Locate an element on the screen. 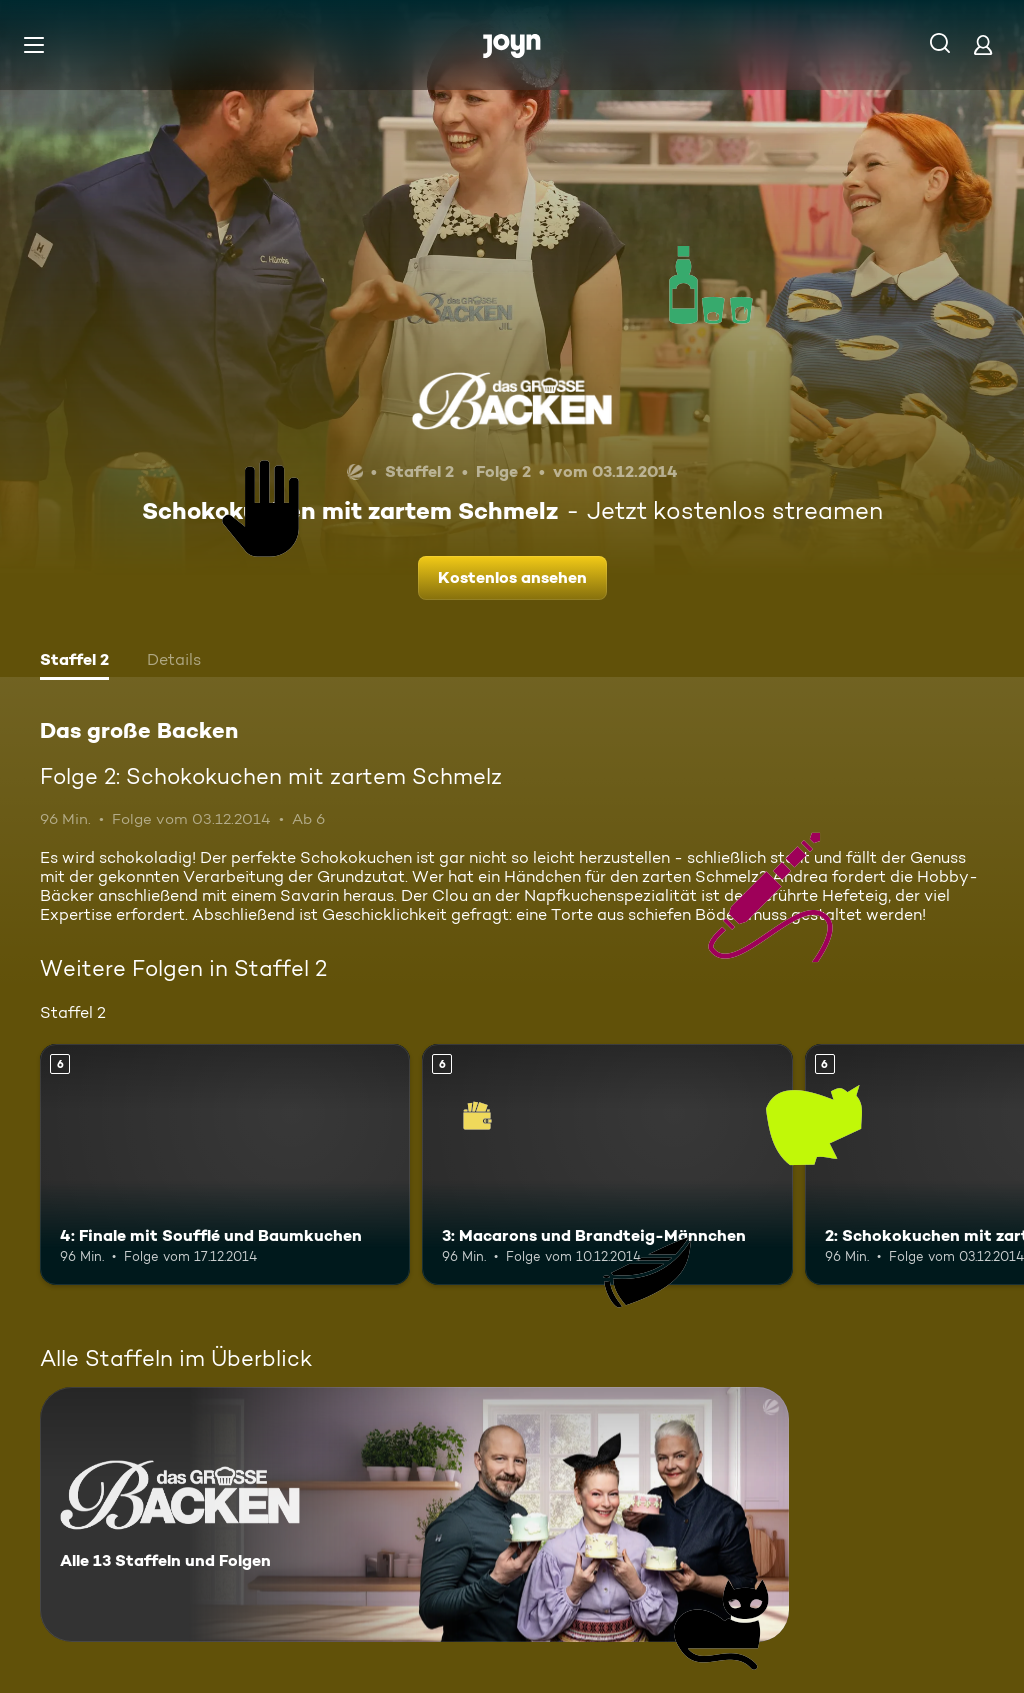  stop or pause current action is located at coordinates (260, 508).